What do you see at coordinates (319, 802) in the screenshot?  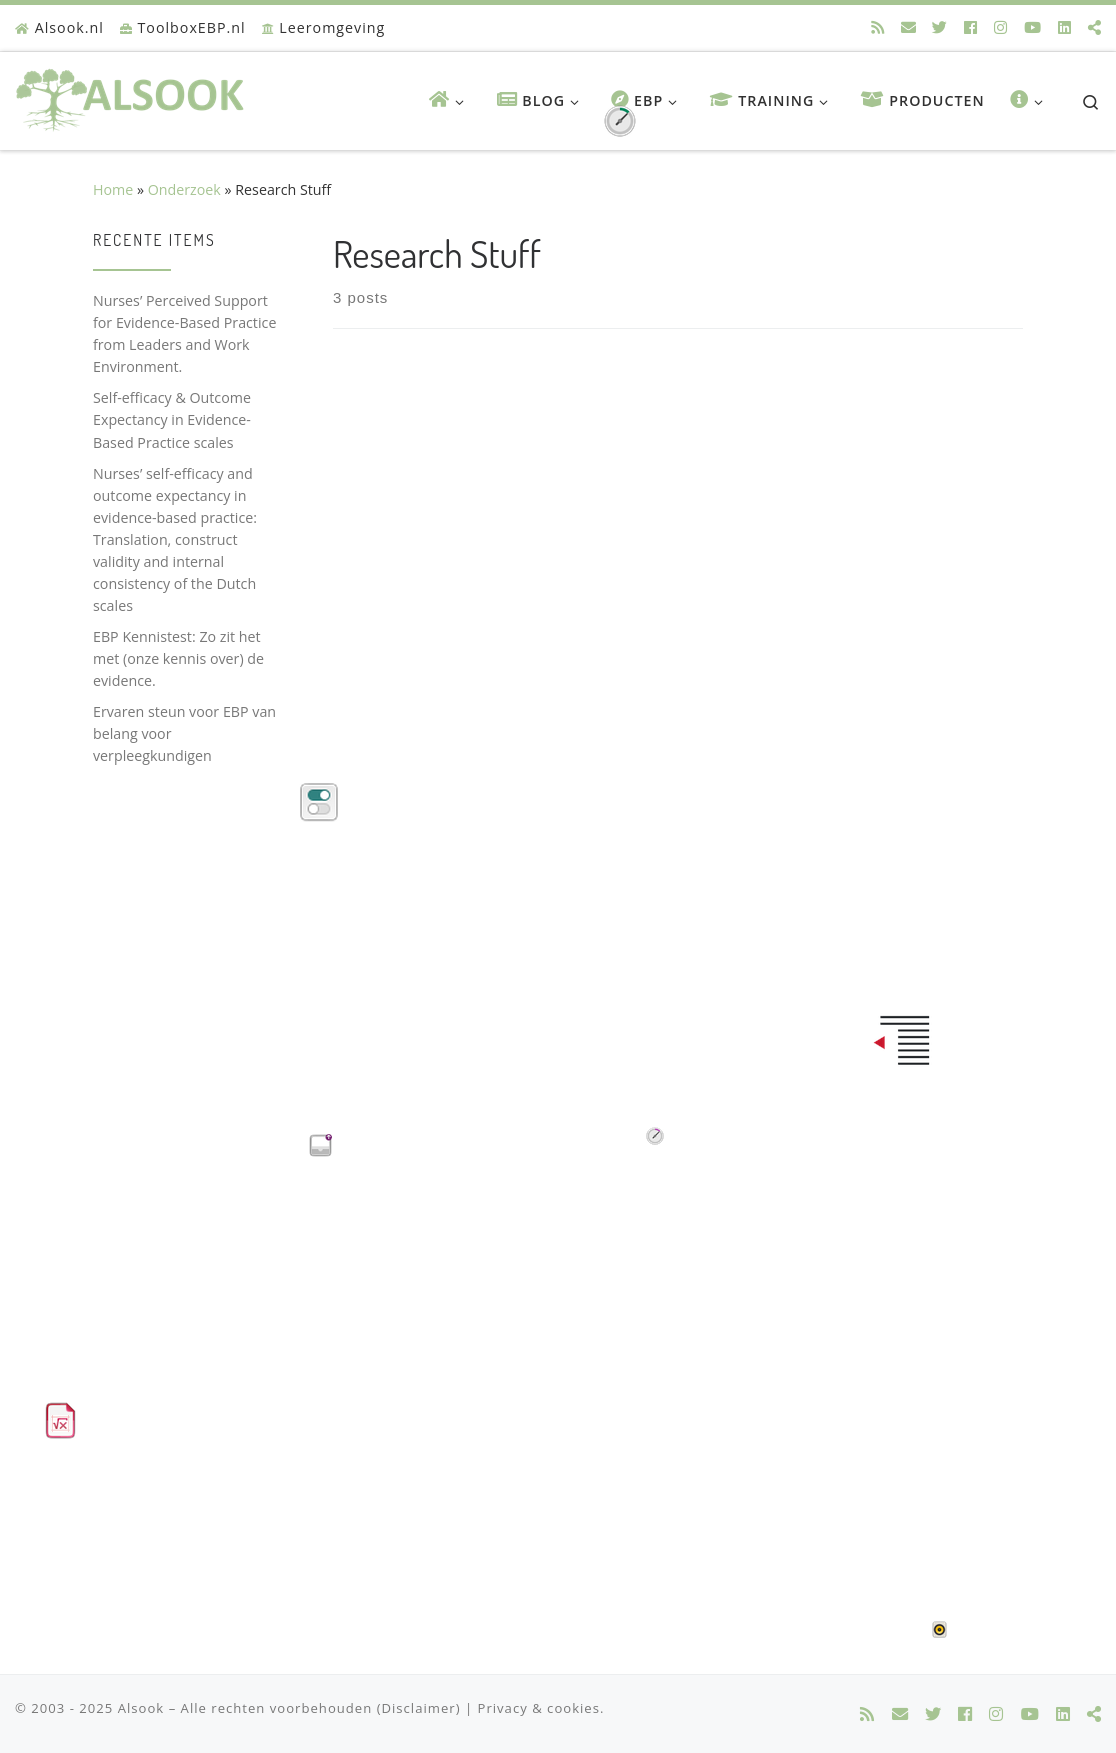 I see `open system settings or preferences` at bounding box center [319, 802].